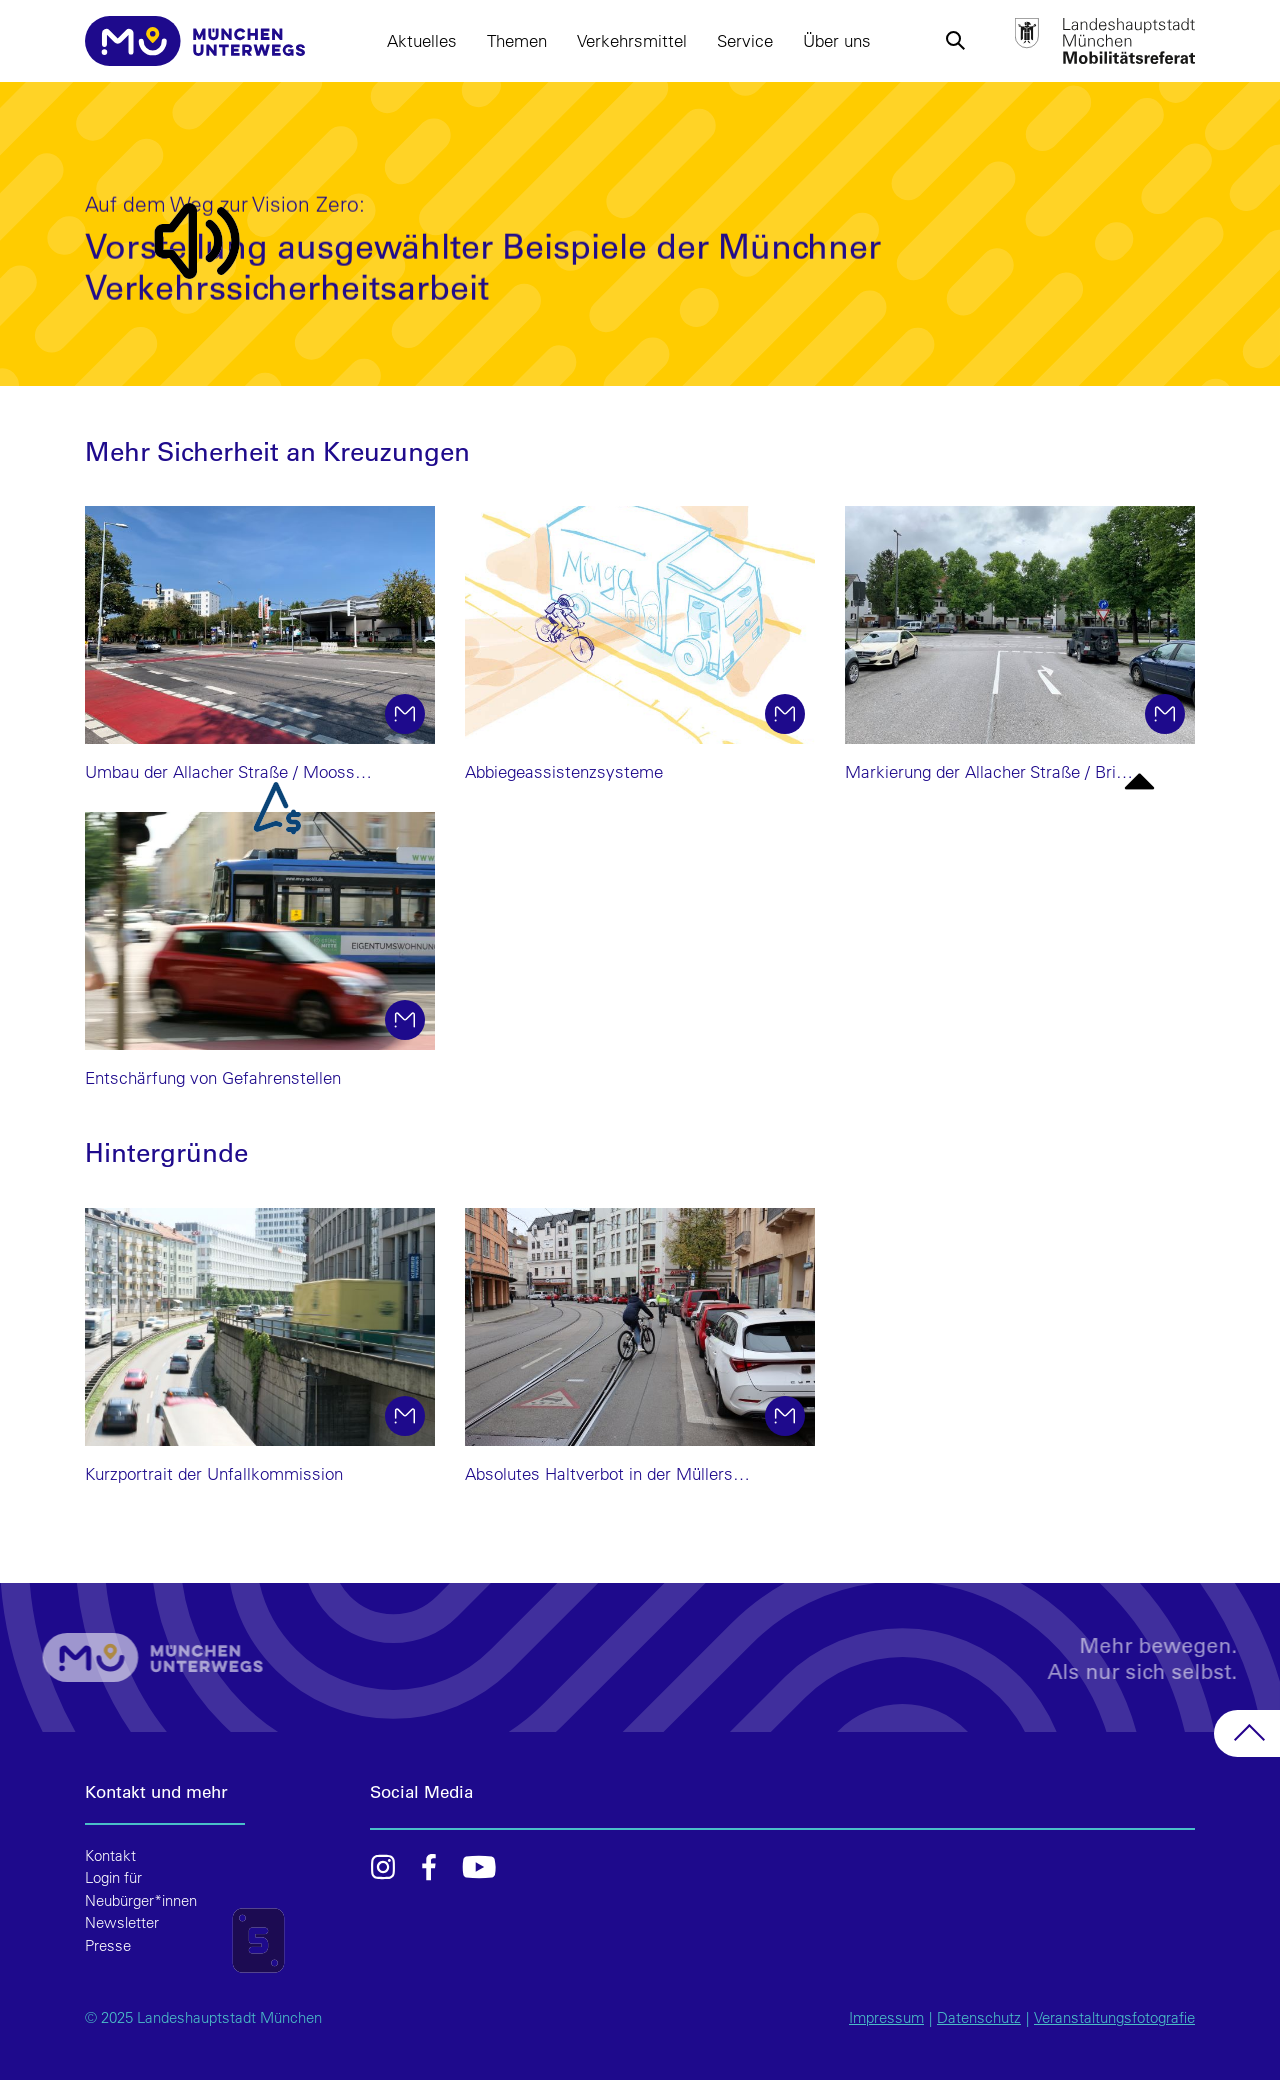  Describe the element at coordinates (1139, 789) in the screenshot. I see `navigate up or go to previous item` at that location.